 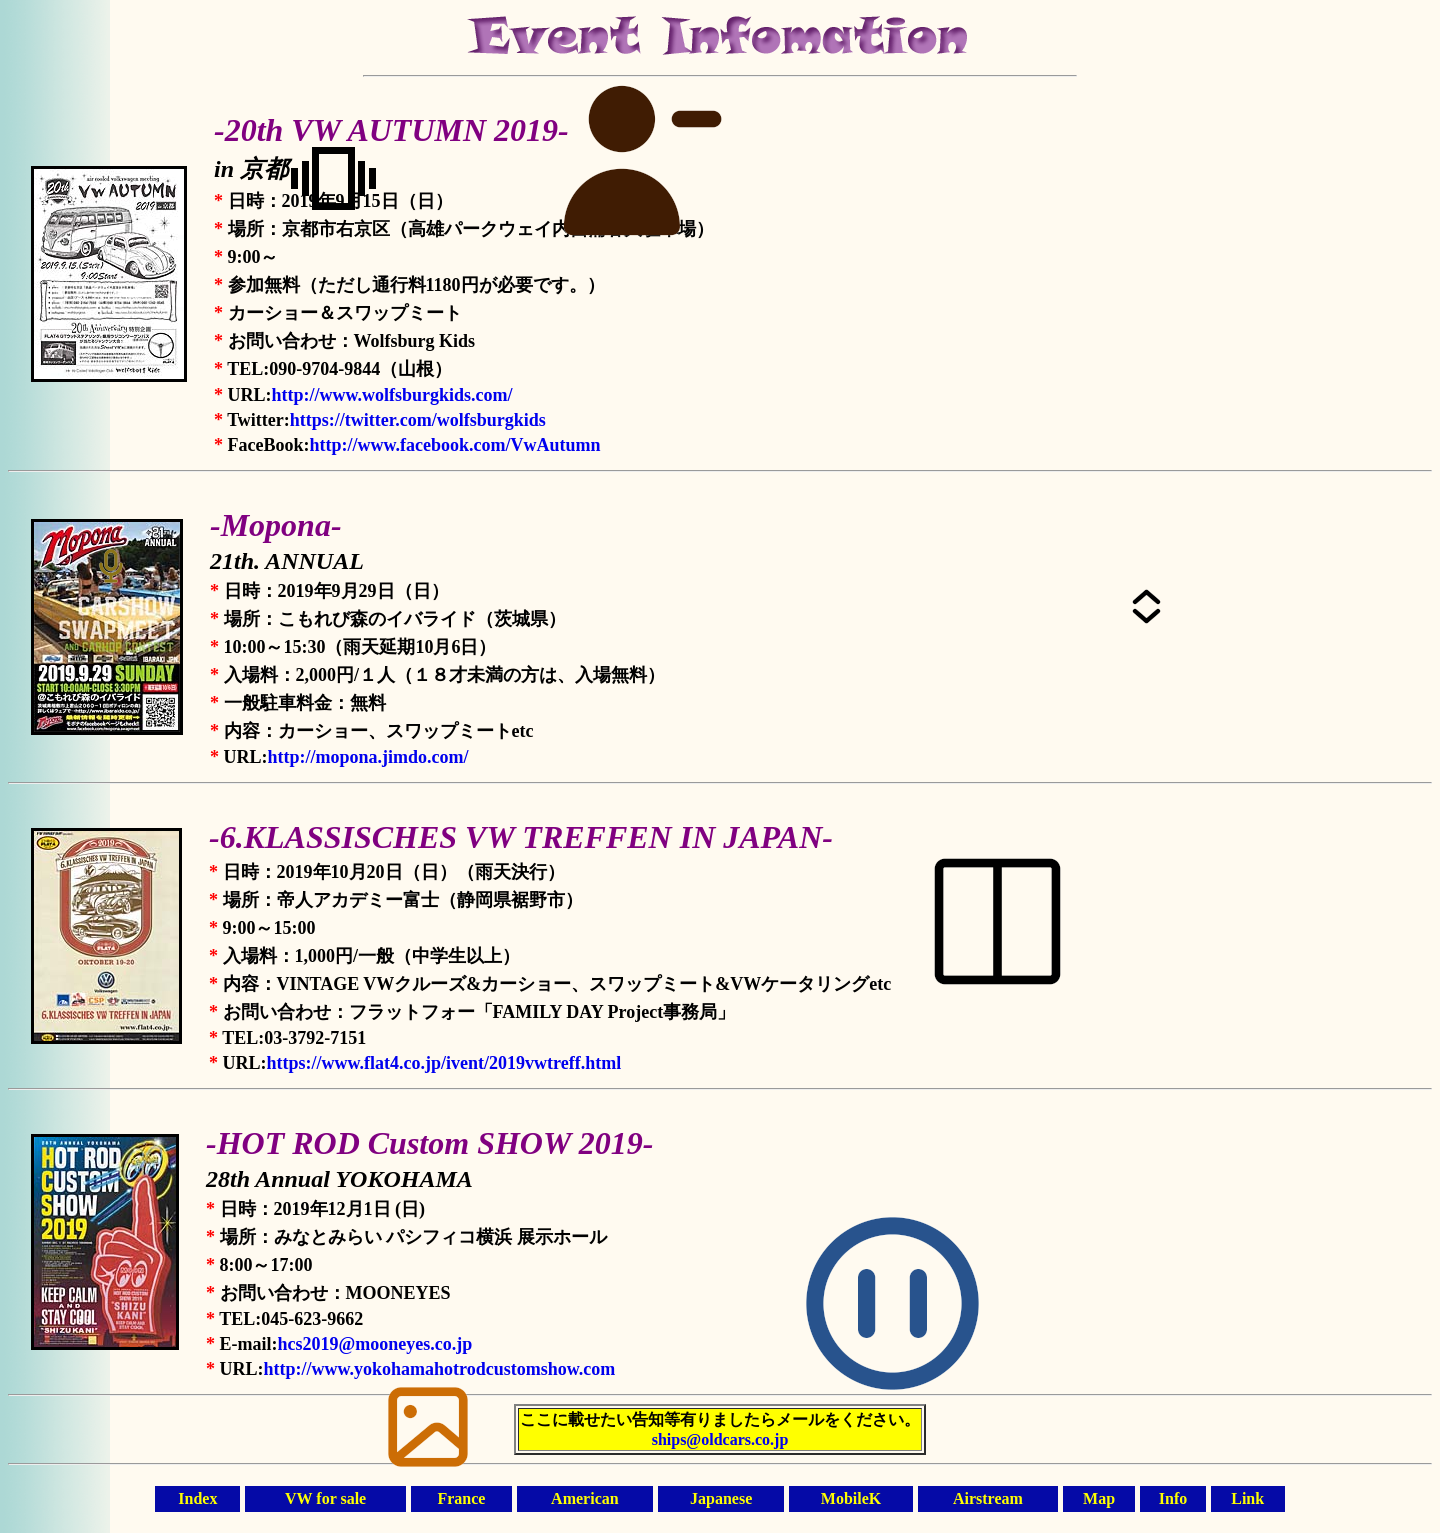 I want to click on view image or photo, so click(x=428, y=1427).